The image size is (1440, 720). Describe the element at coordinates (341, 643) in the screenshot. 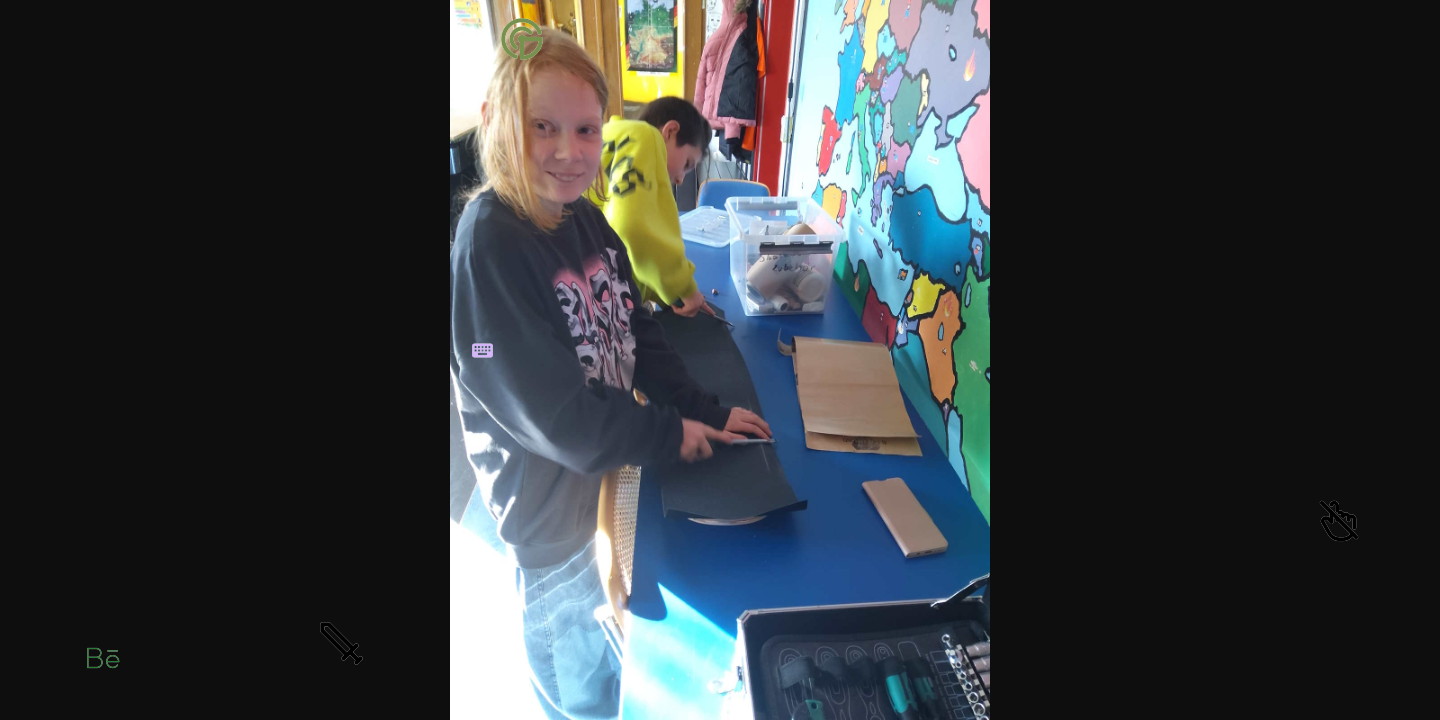

I see `access weapons or combat features` at that location.